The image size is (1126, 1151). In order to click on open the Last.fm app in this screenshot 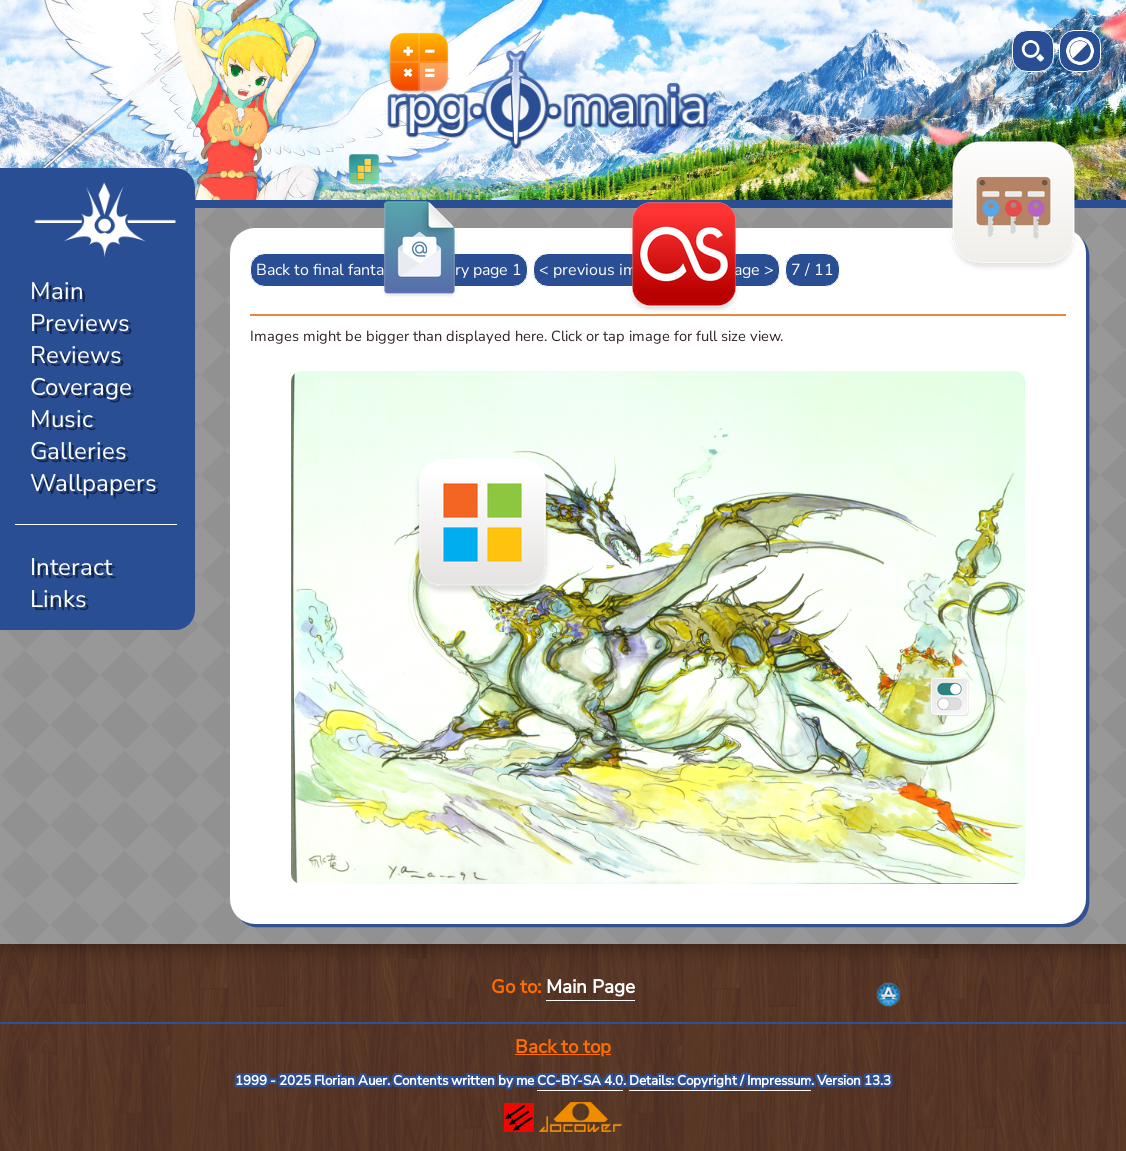, I will do `click(684, 254)`.